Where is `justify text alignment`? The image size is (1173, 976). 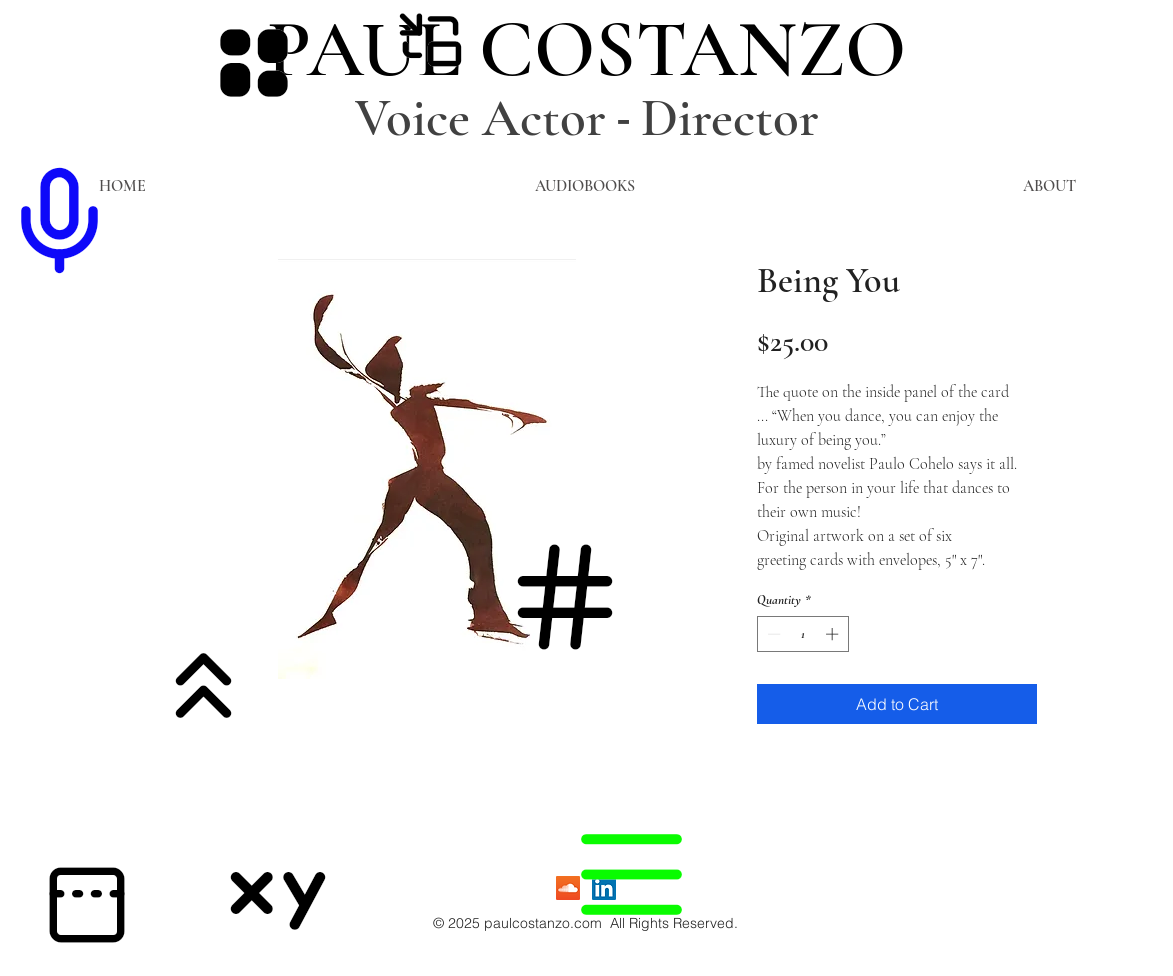 justify text alignment is located at coordinates (631, 874).